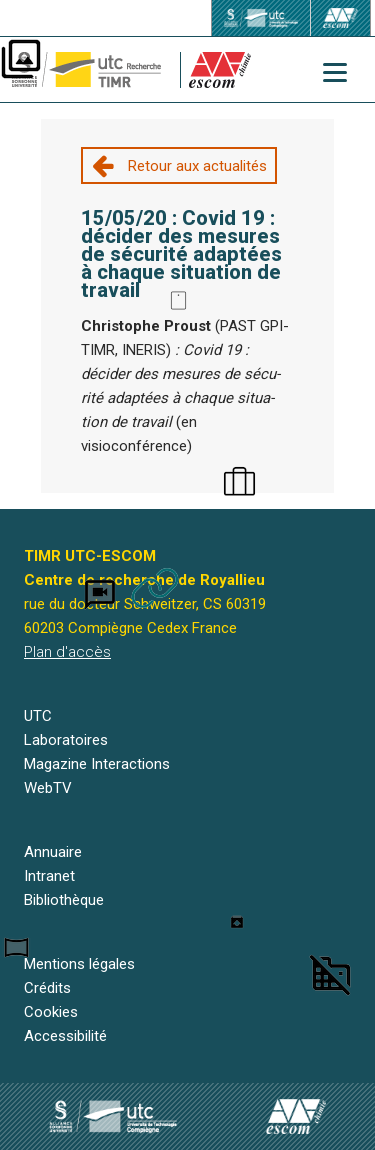  I want to click on access tablet camera settings, so click(178, 300).